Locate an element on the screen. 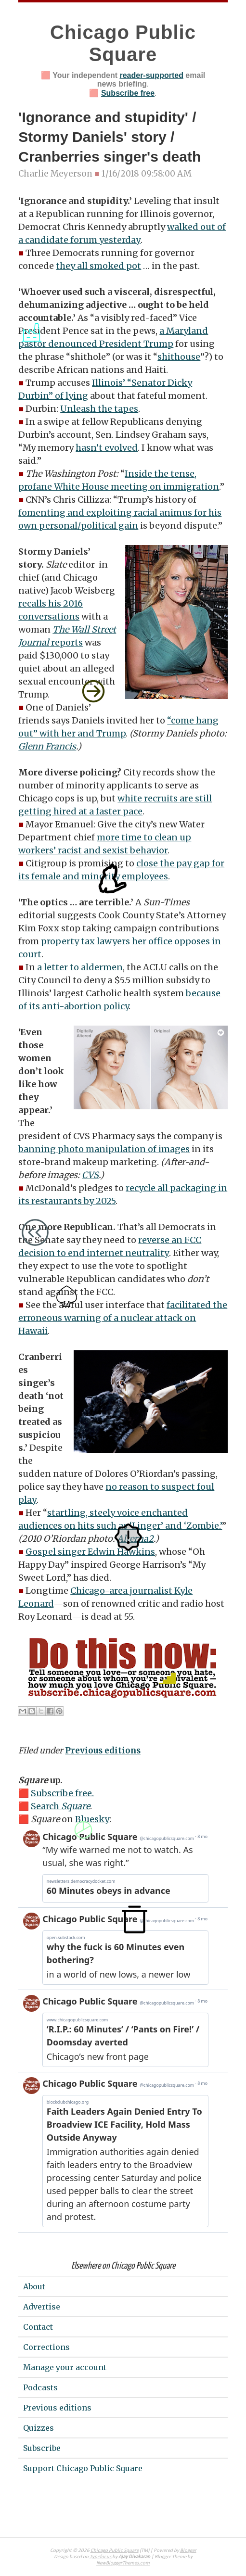  go back to the beginning is located at coordinates (35, 1232).